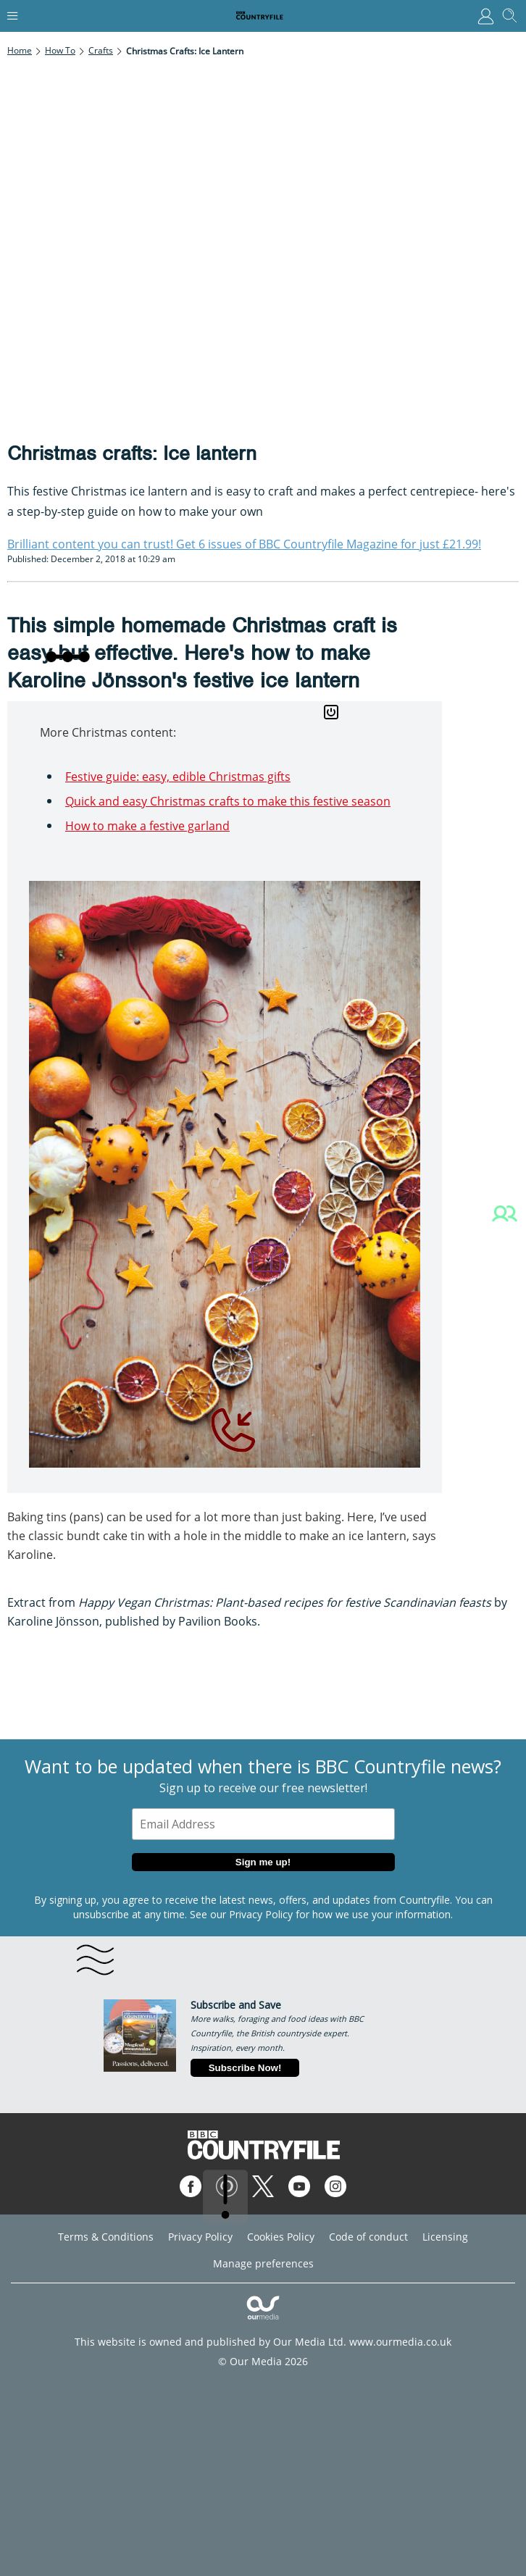 The height and width of the screenshot is (2576, 526). What do you see at coordinates (67, 656) in the screenshot?
I see `adjust values on a linear scale or slider` at bounding box center [67, 656].